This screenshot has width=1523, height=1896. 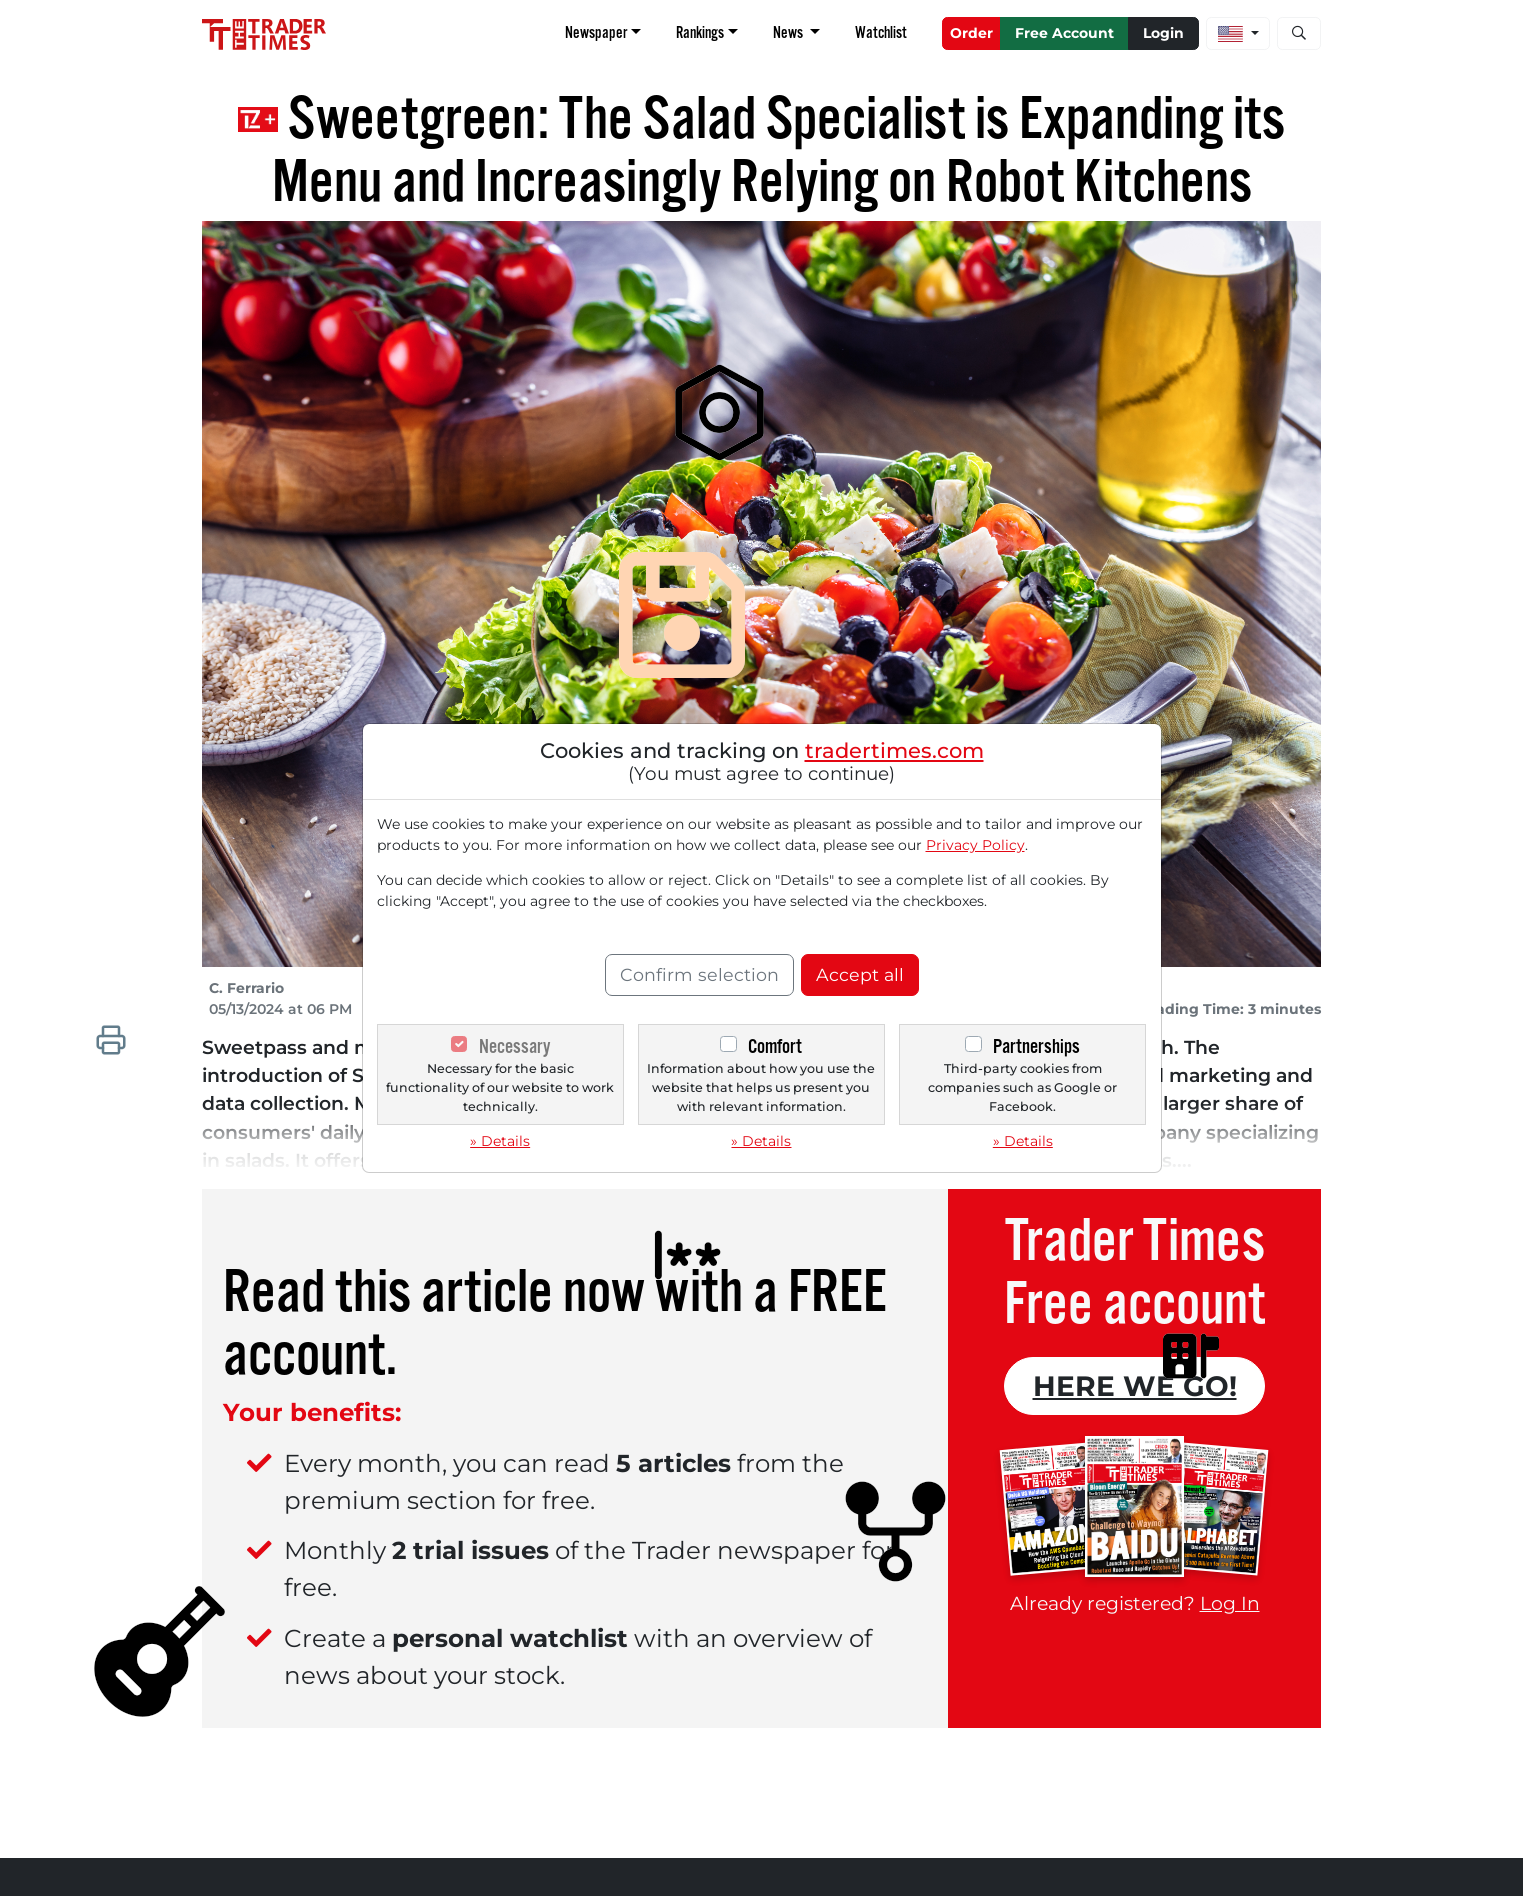 I want to click on view government or official building location, so click(x=1191, y=1356).